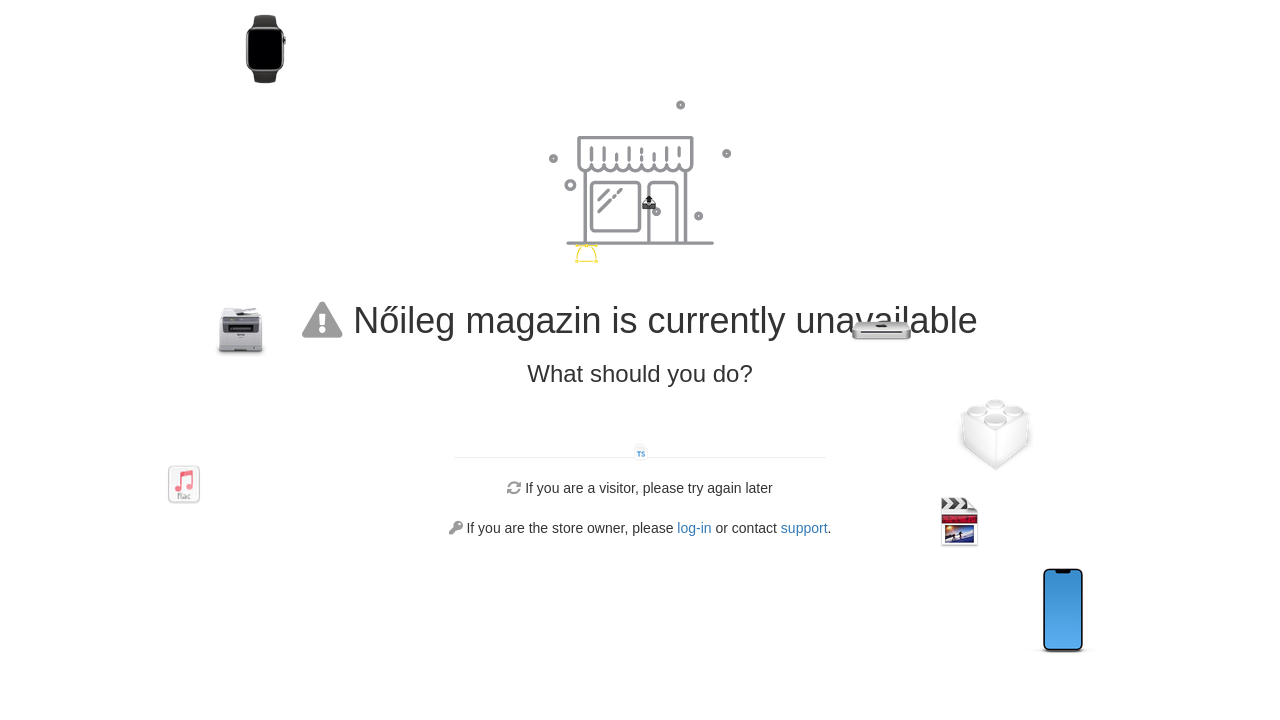 Image resolution: width=1280 pixels, height=720 pixels. What do you see at coordinates (641, 452) in the screenshot?
I see `typescript source code file` at bounding box center [641, 452].